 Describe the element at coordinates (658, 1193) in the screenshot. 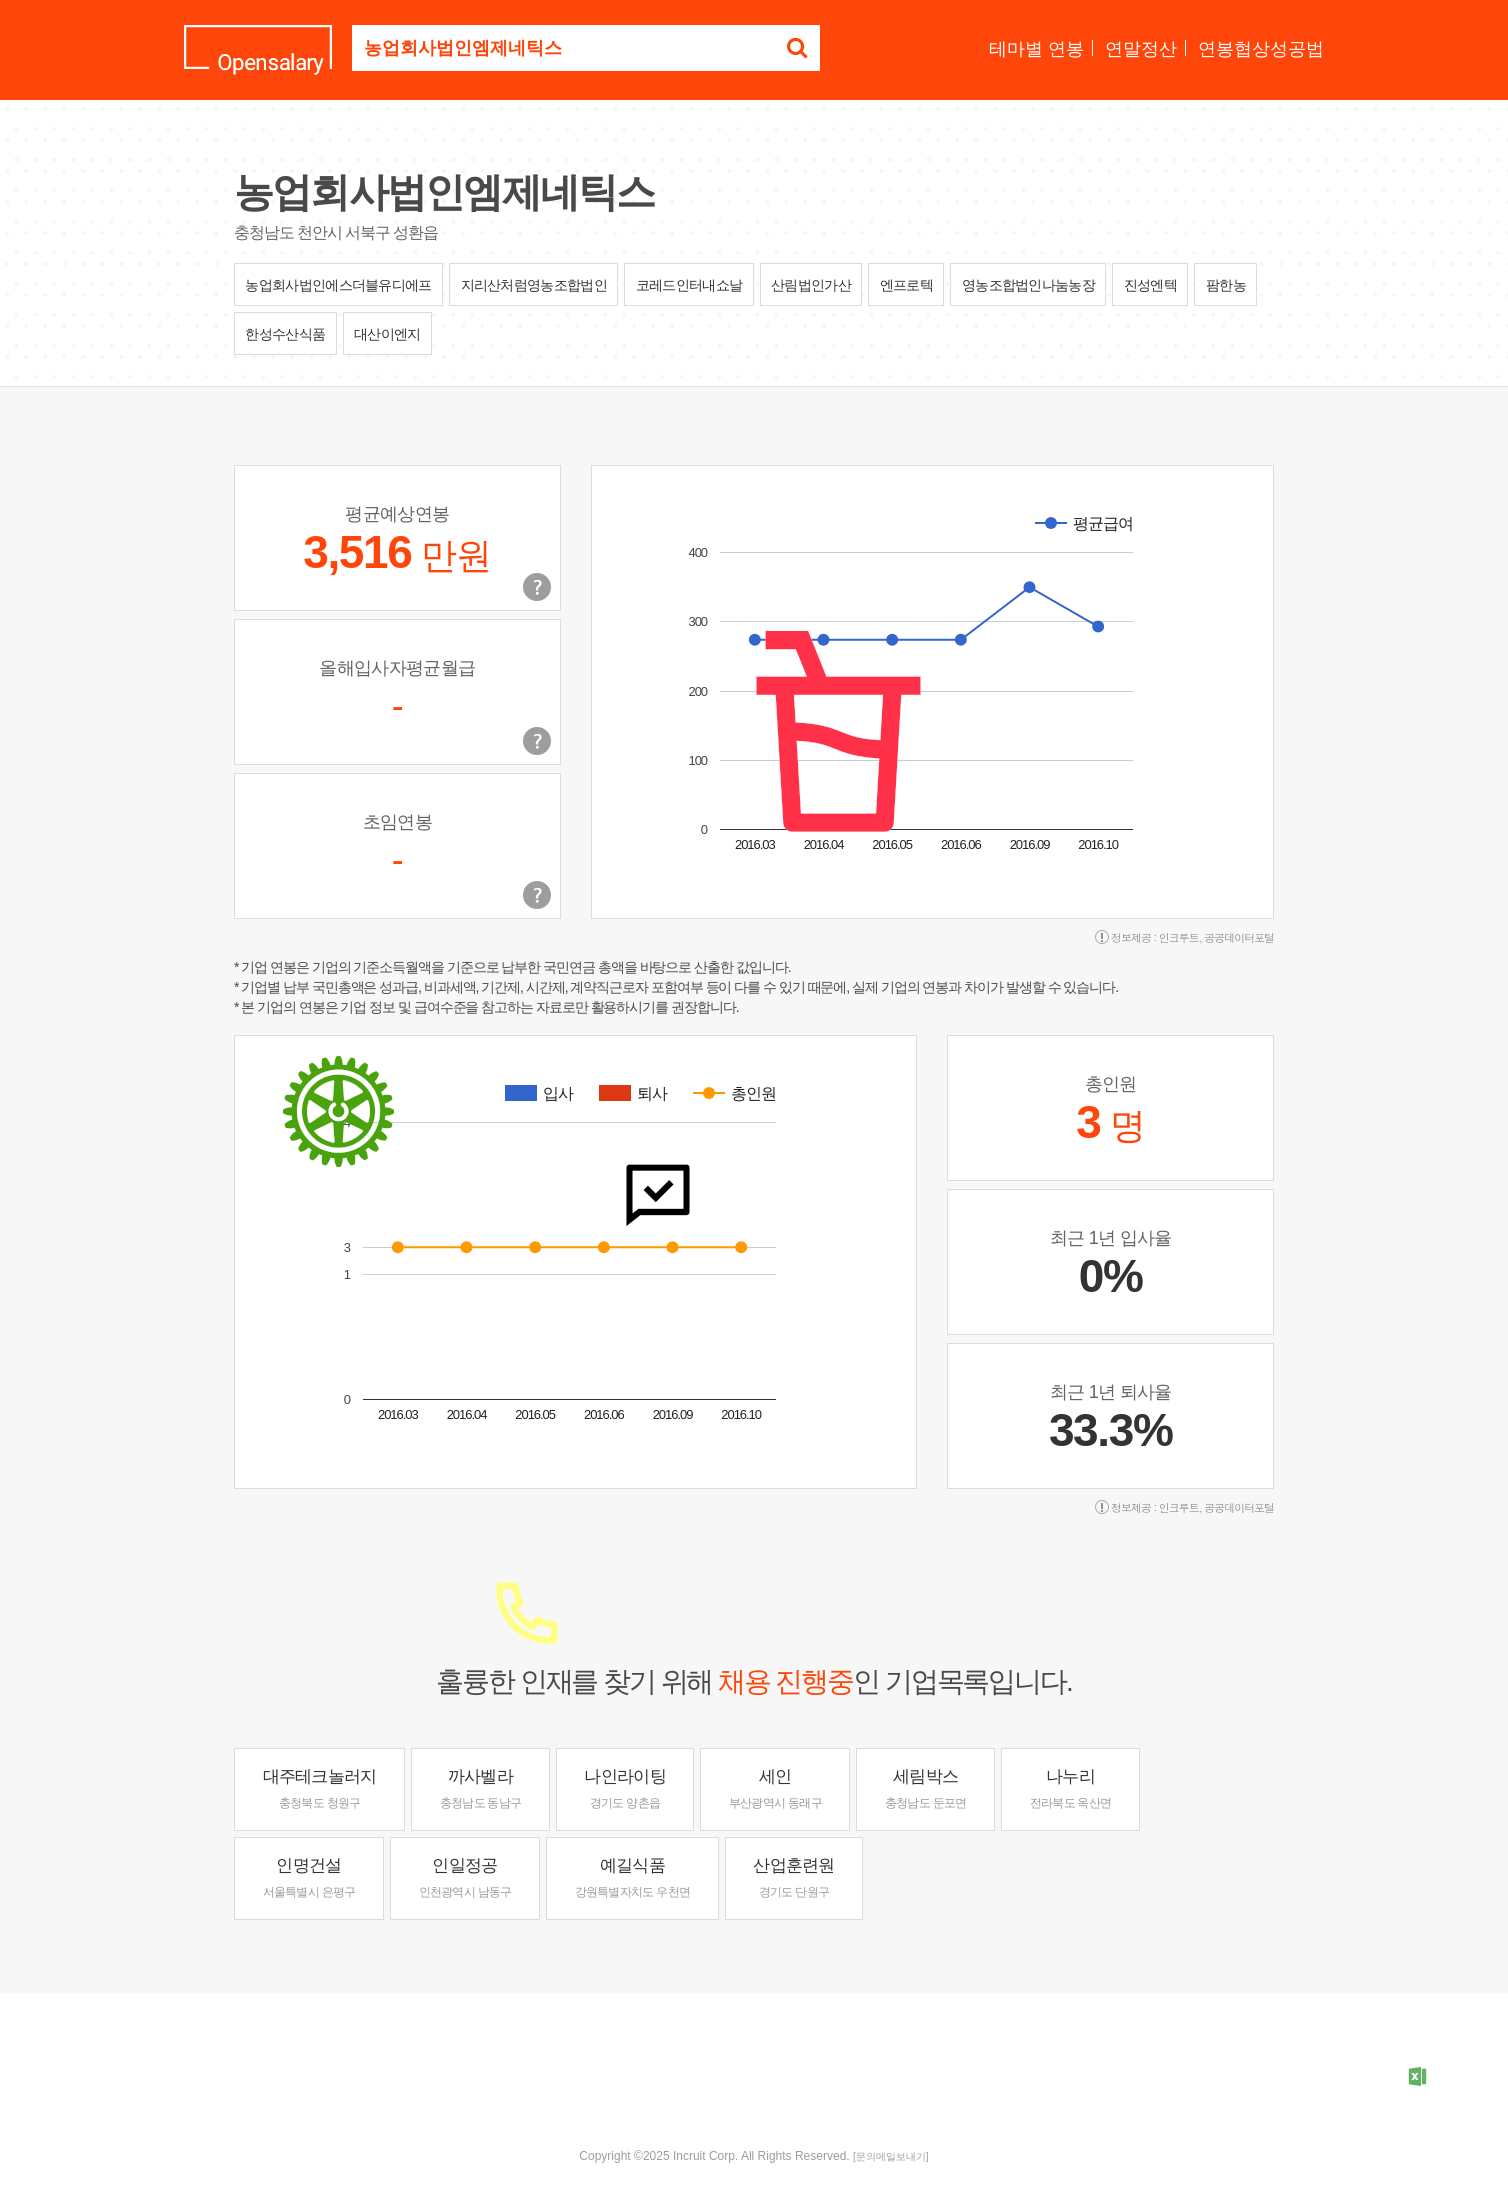

I see `message sent successfully` at that location.